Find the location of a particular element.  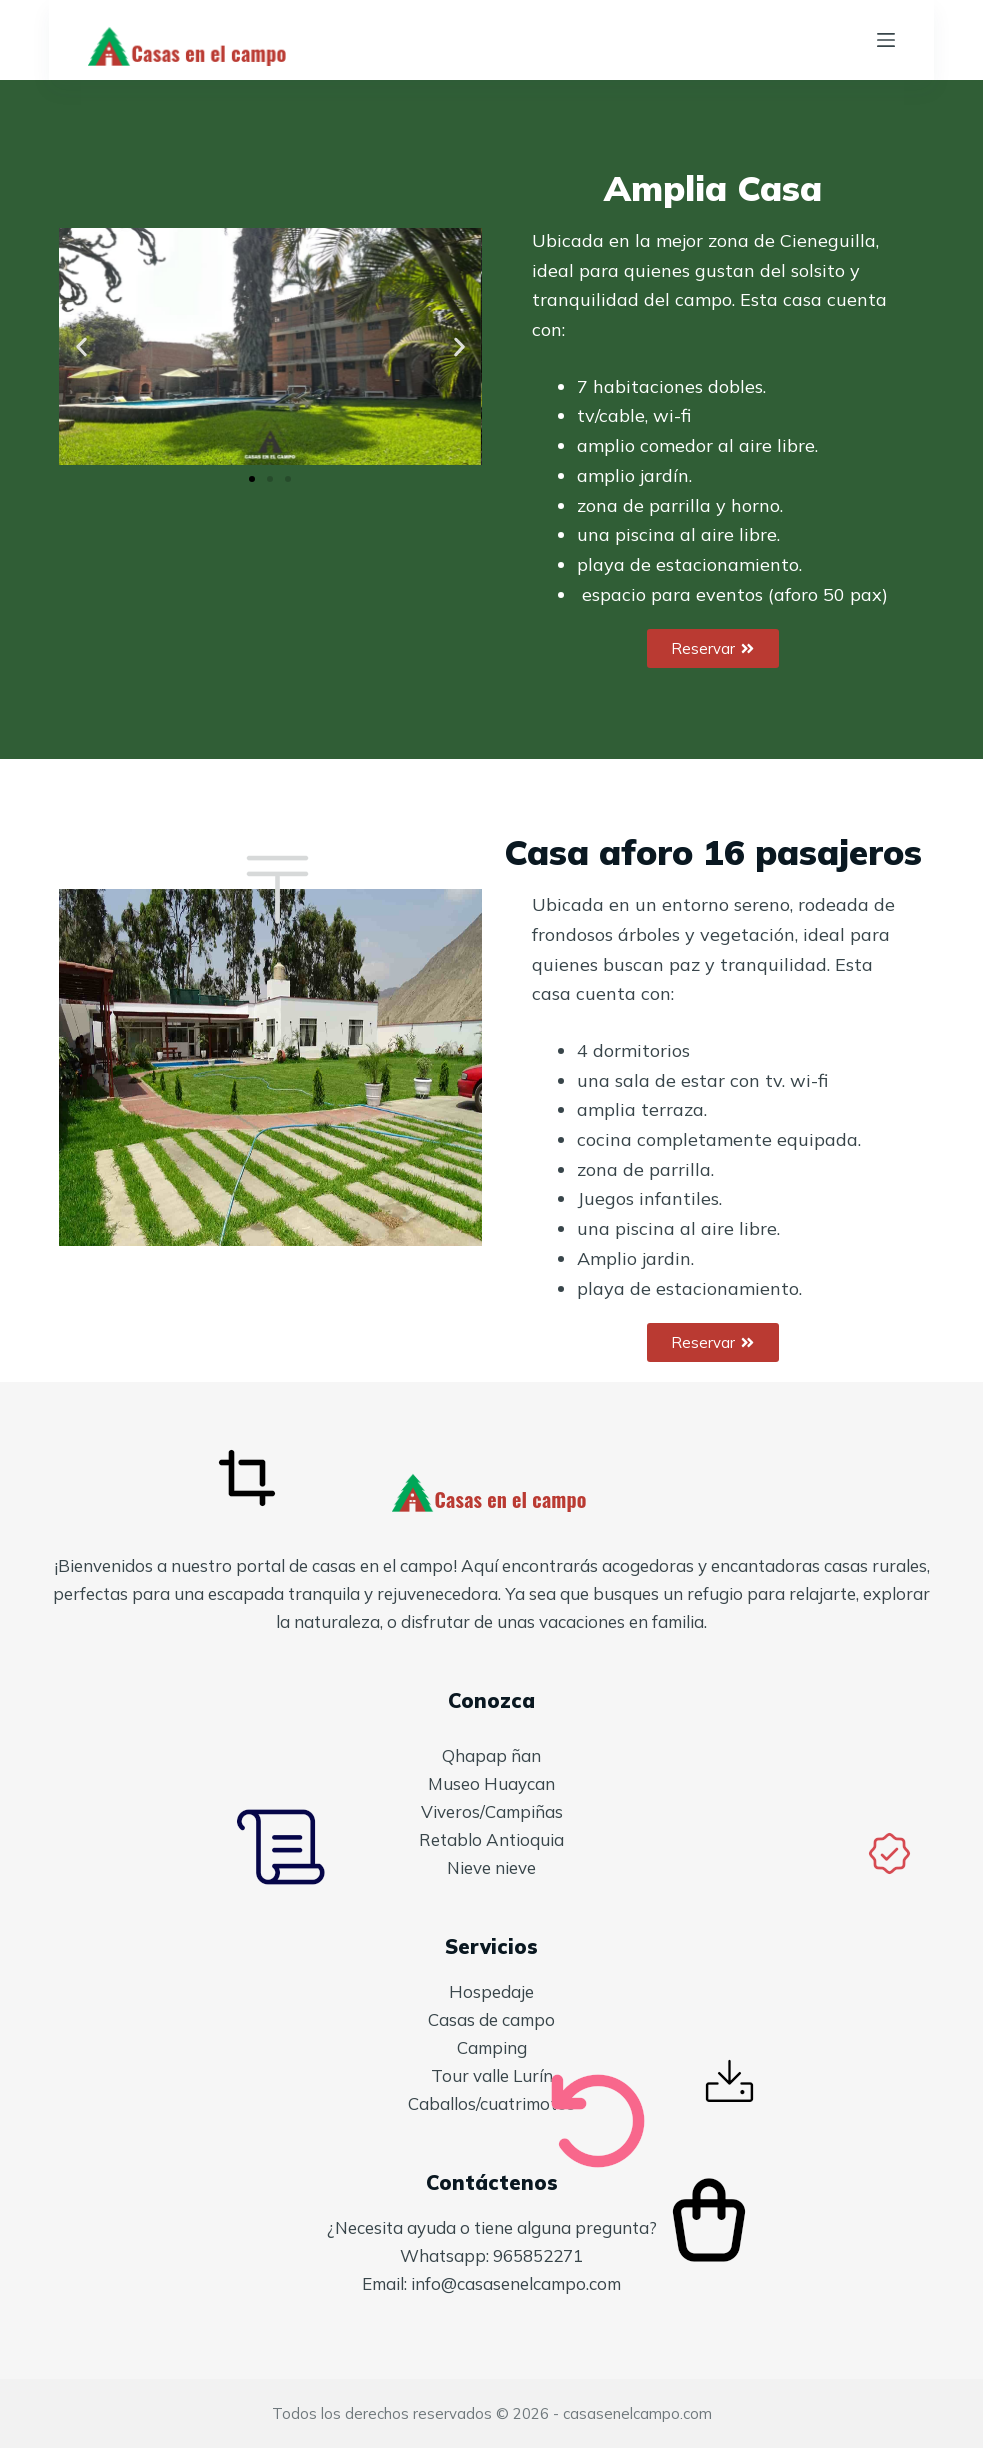

crop an image or photo is located at coordinates (247, 1478).